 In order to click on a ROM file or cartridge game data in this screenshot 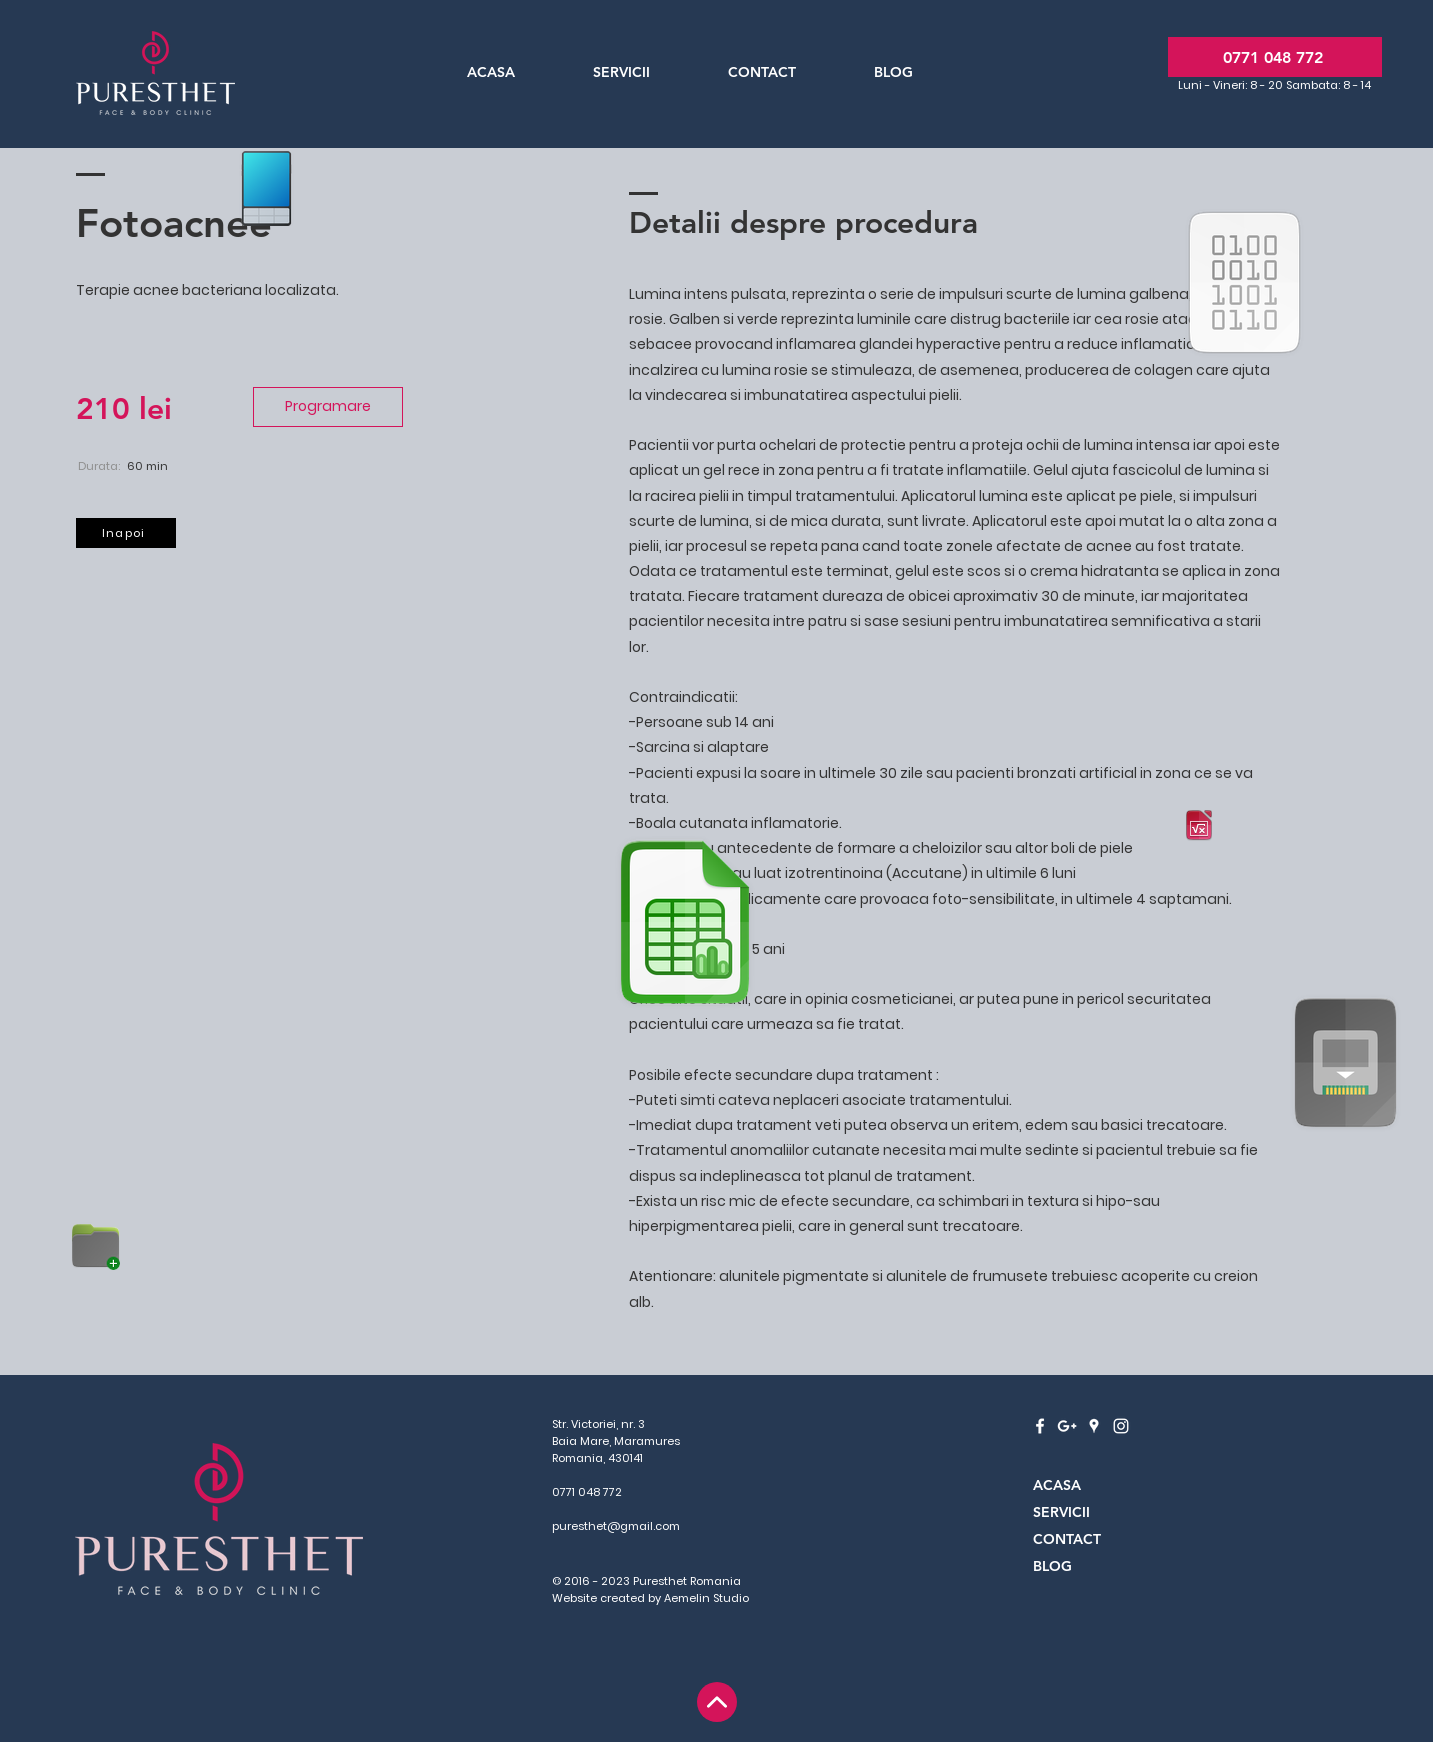, I will do `click(1345, 1062)`.